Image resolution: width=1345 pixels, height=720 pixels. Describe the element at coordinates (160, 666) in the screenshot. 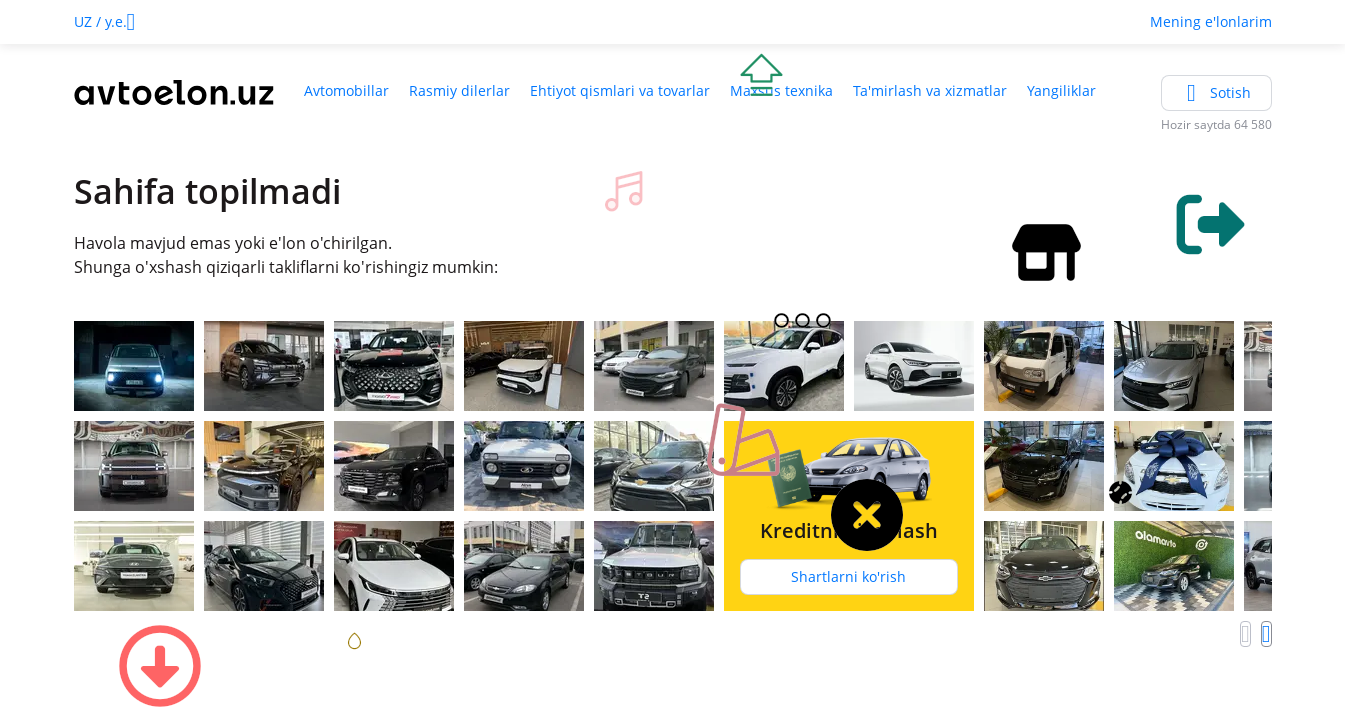

I see `download a file or content` at that location.